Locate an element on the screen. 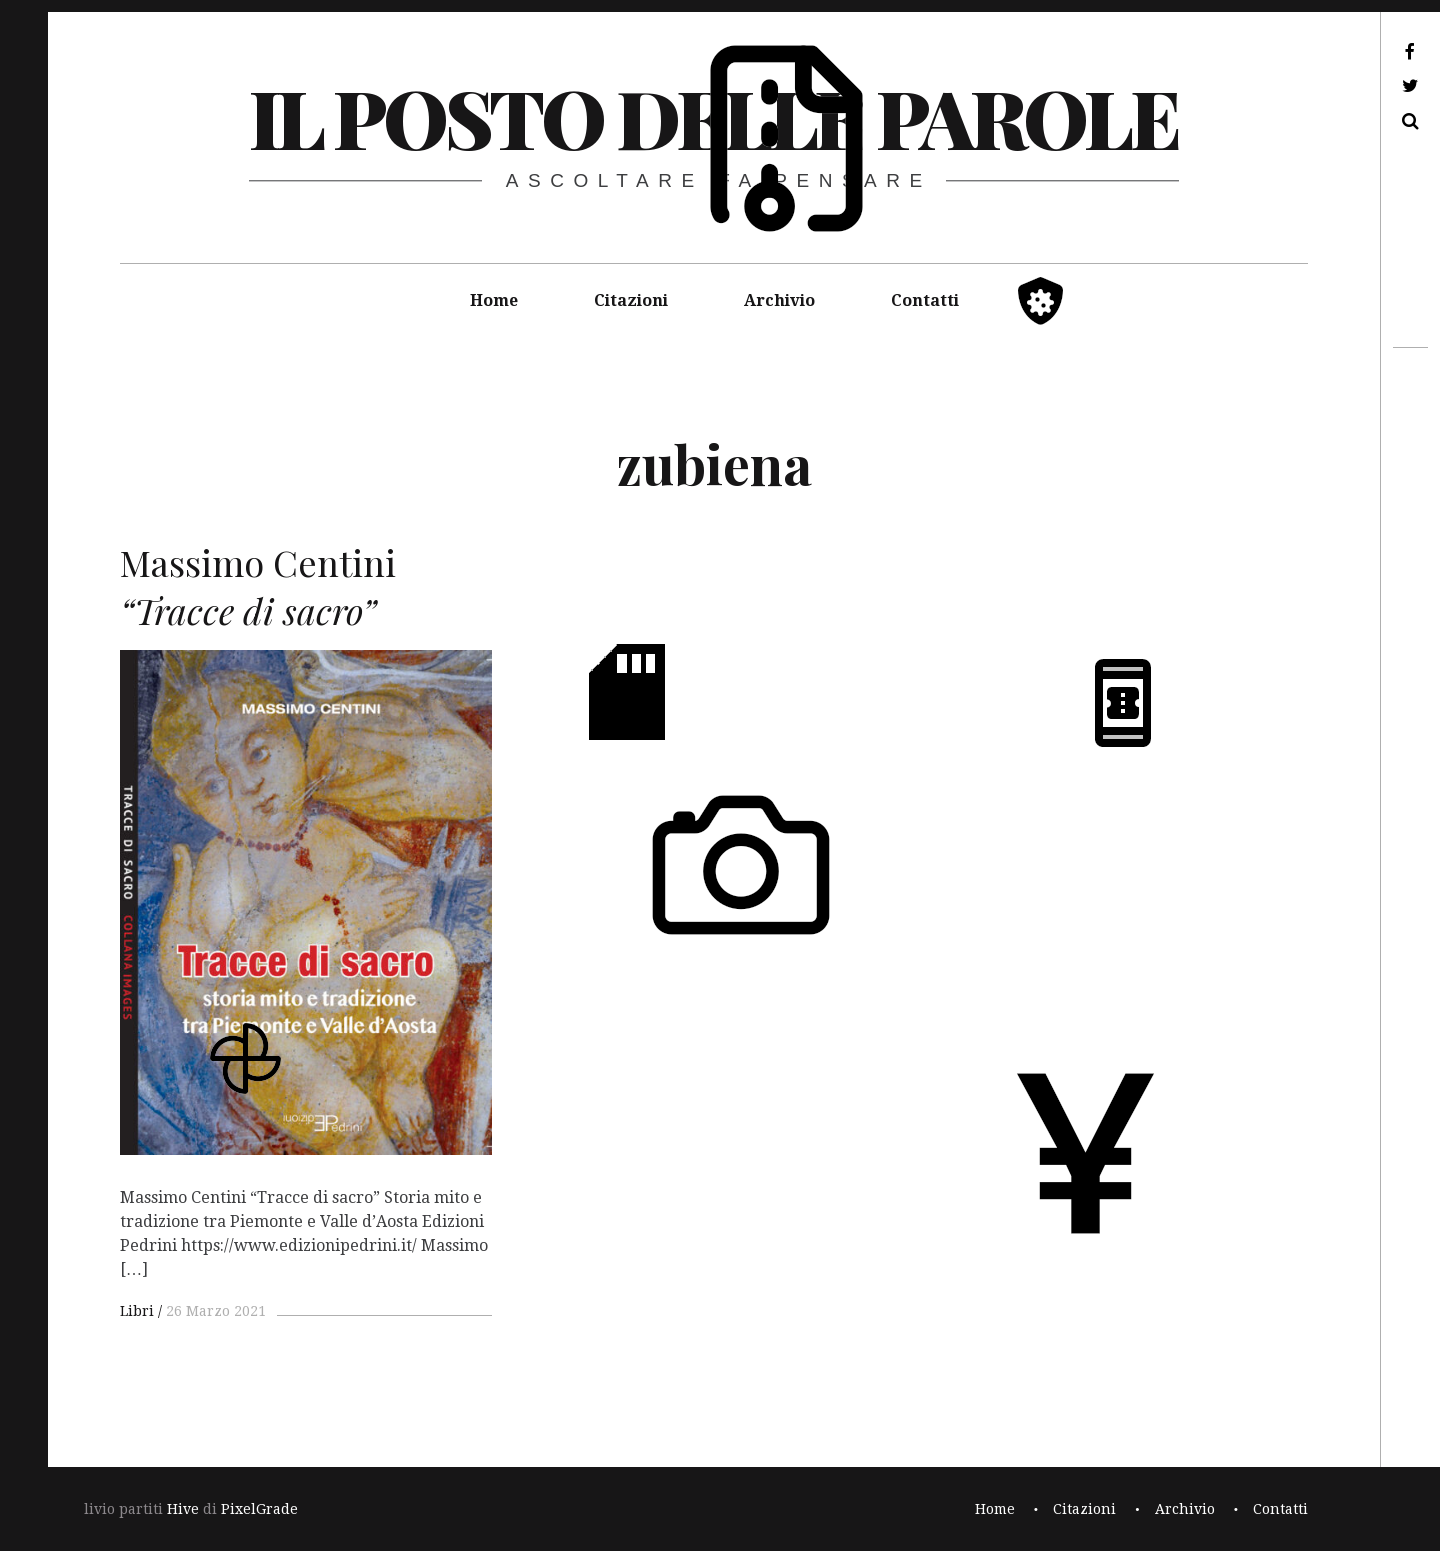  indicates Japanese yen currency is located at coordinates (1085, 1153).